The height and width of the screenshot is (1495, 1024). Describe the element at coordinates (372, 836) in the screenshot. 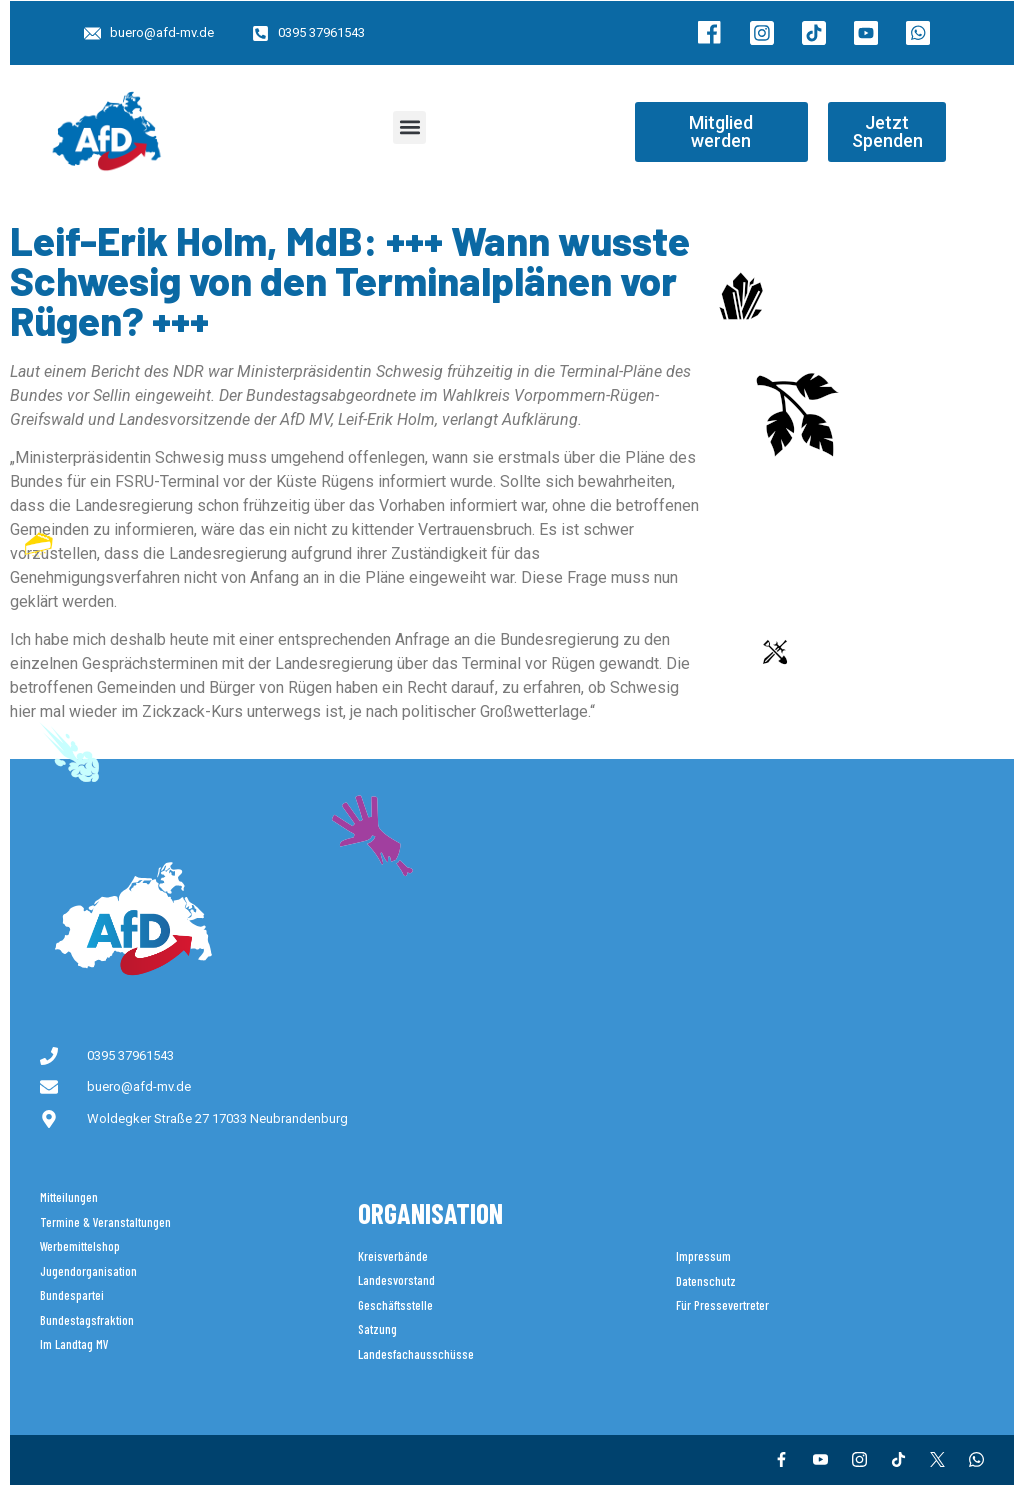

I see `indicates a defeated enemy or combat event in a game` at that location.